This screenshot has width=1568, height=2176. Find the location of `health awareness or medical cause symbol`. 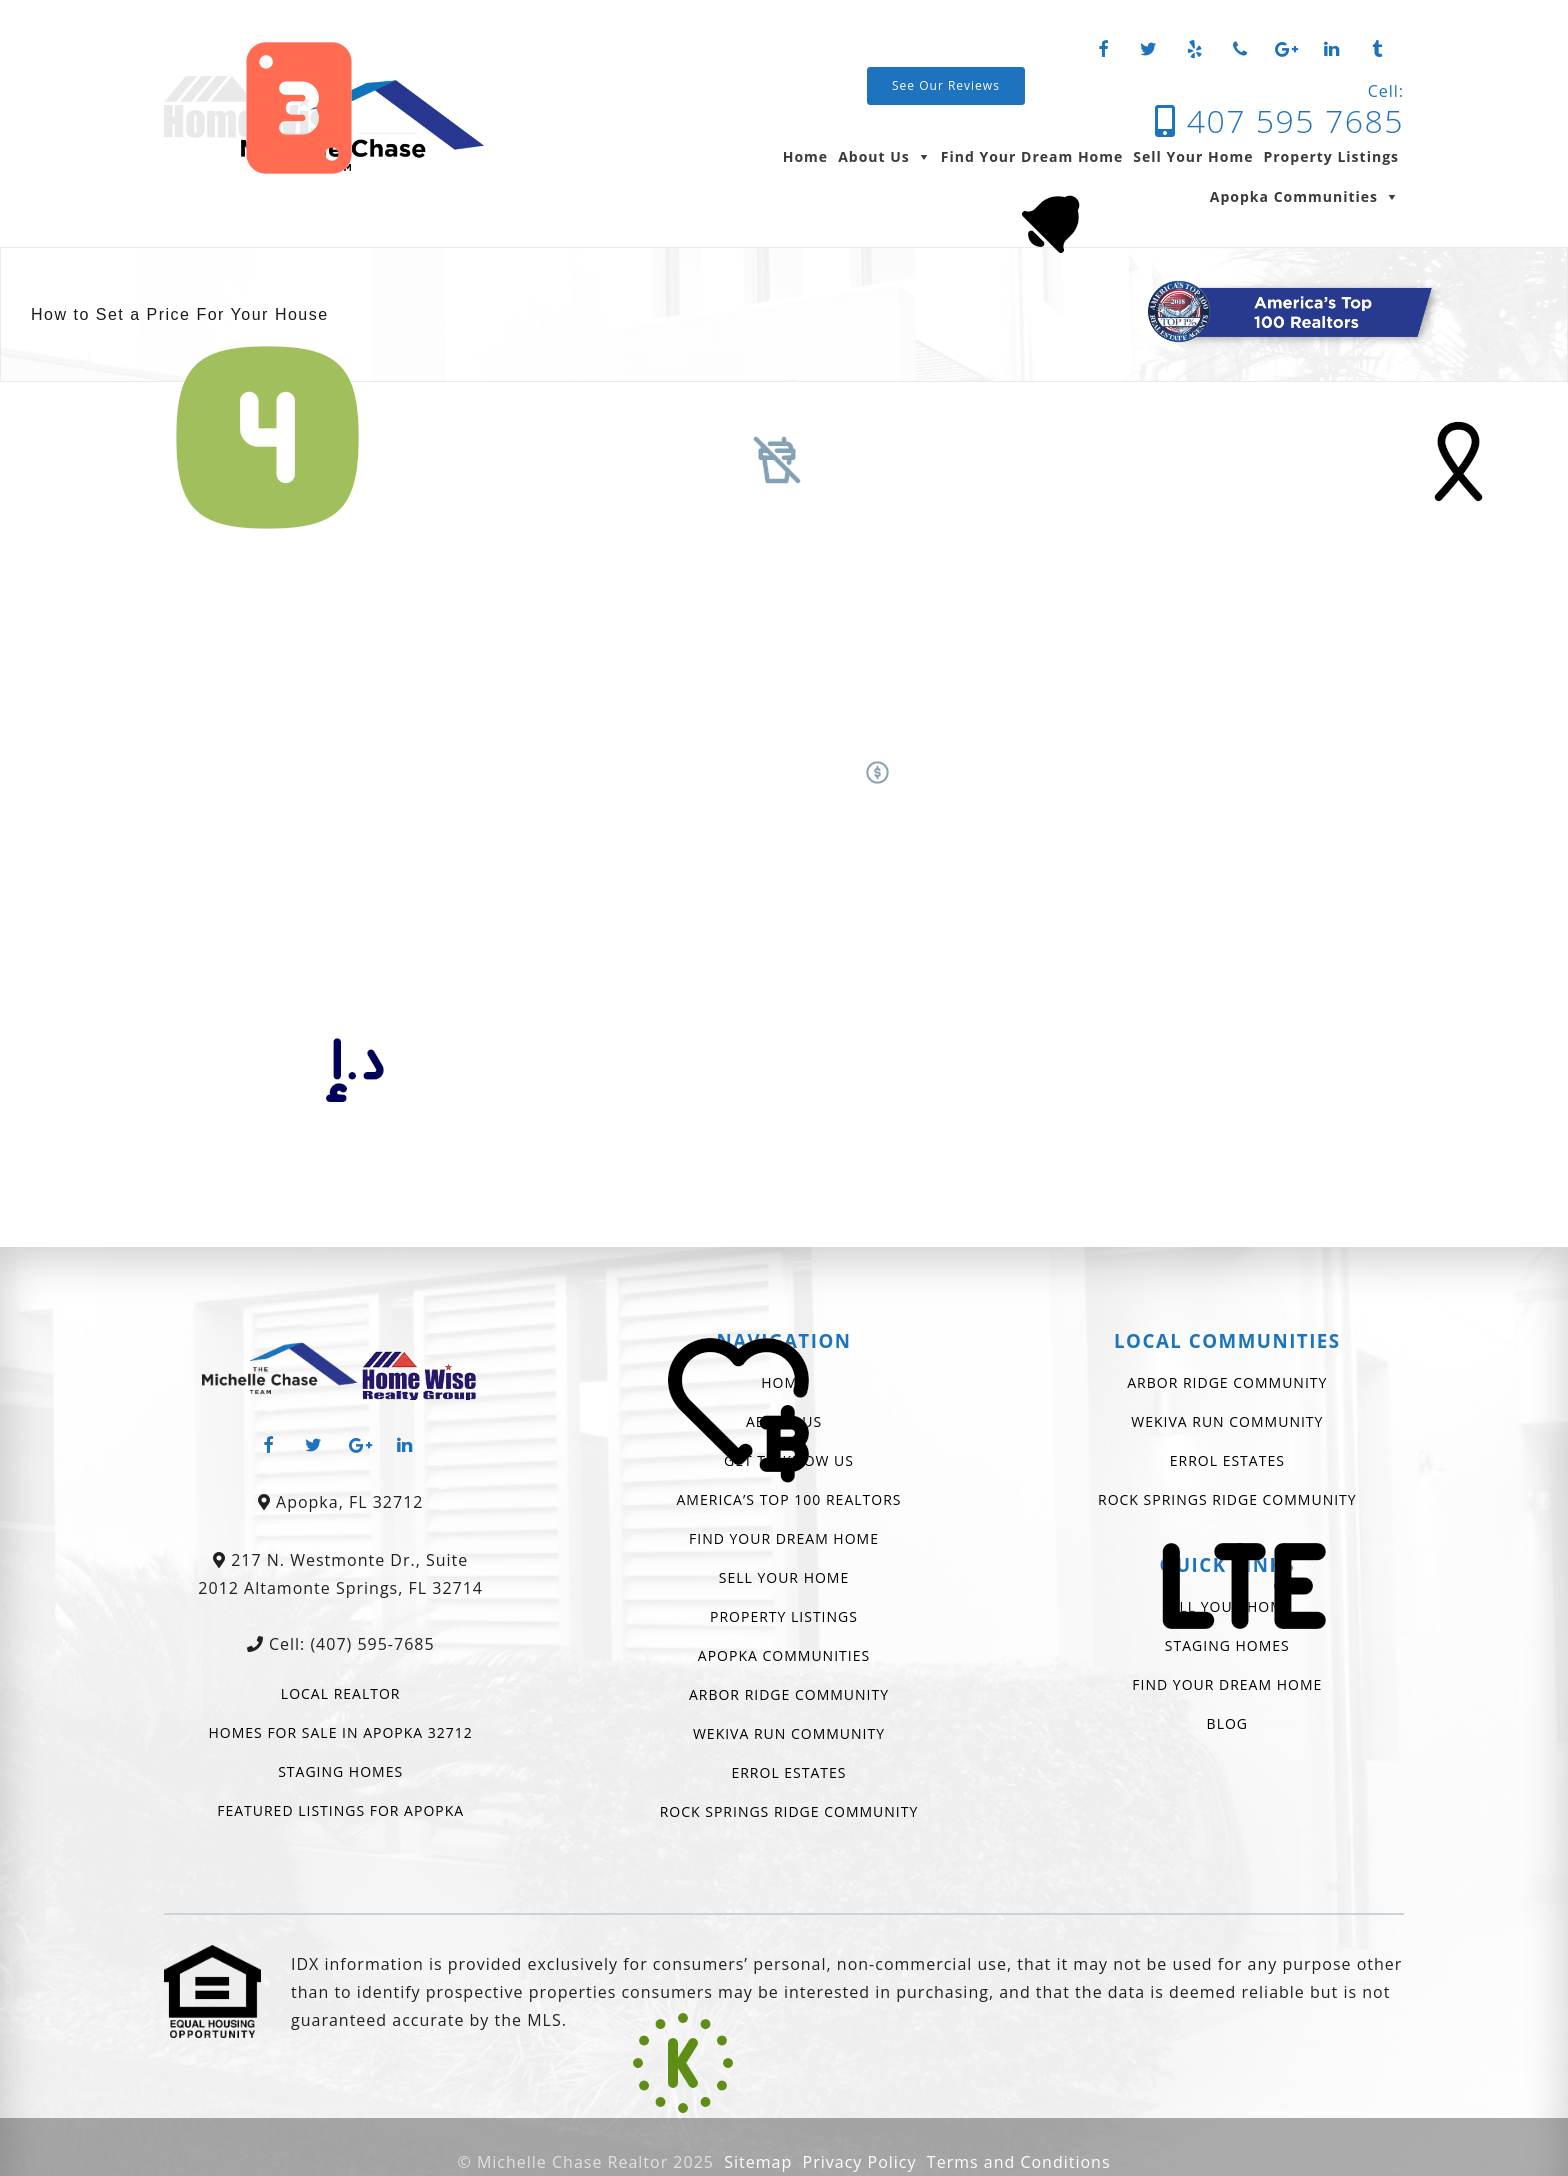

health awareness or medical cause symbol is located at coordinates (1458, 461).